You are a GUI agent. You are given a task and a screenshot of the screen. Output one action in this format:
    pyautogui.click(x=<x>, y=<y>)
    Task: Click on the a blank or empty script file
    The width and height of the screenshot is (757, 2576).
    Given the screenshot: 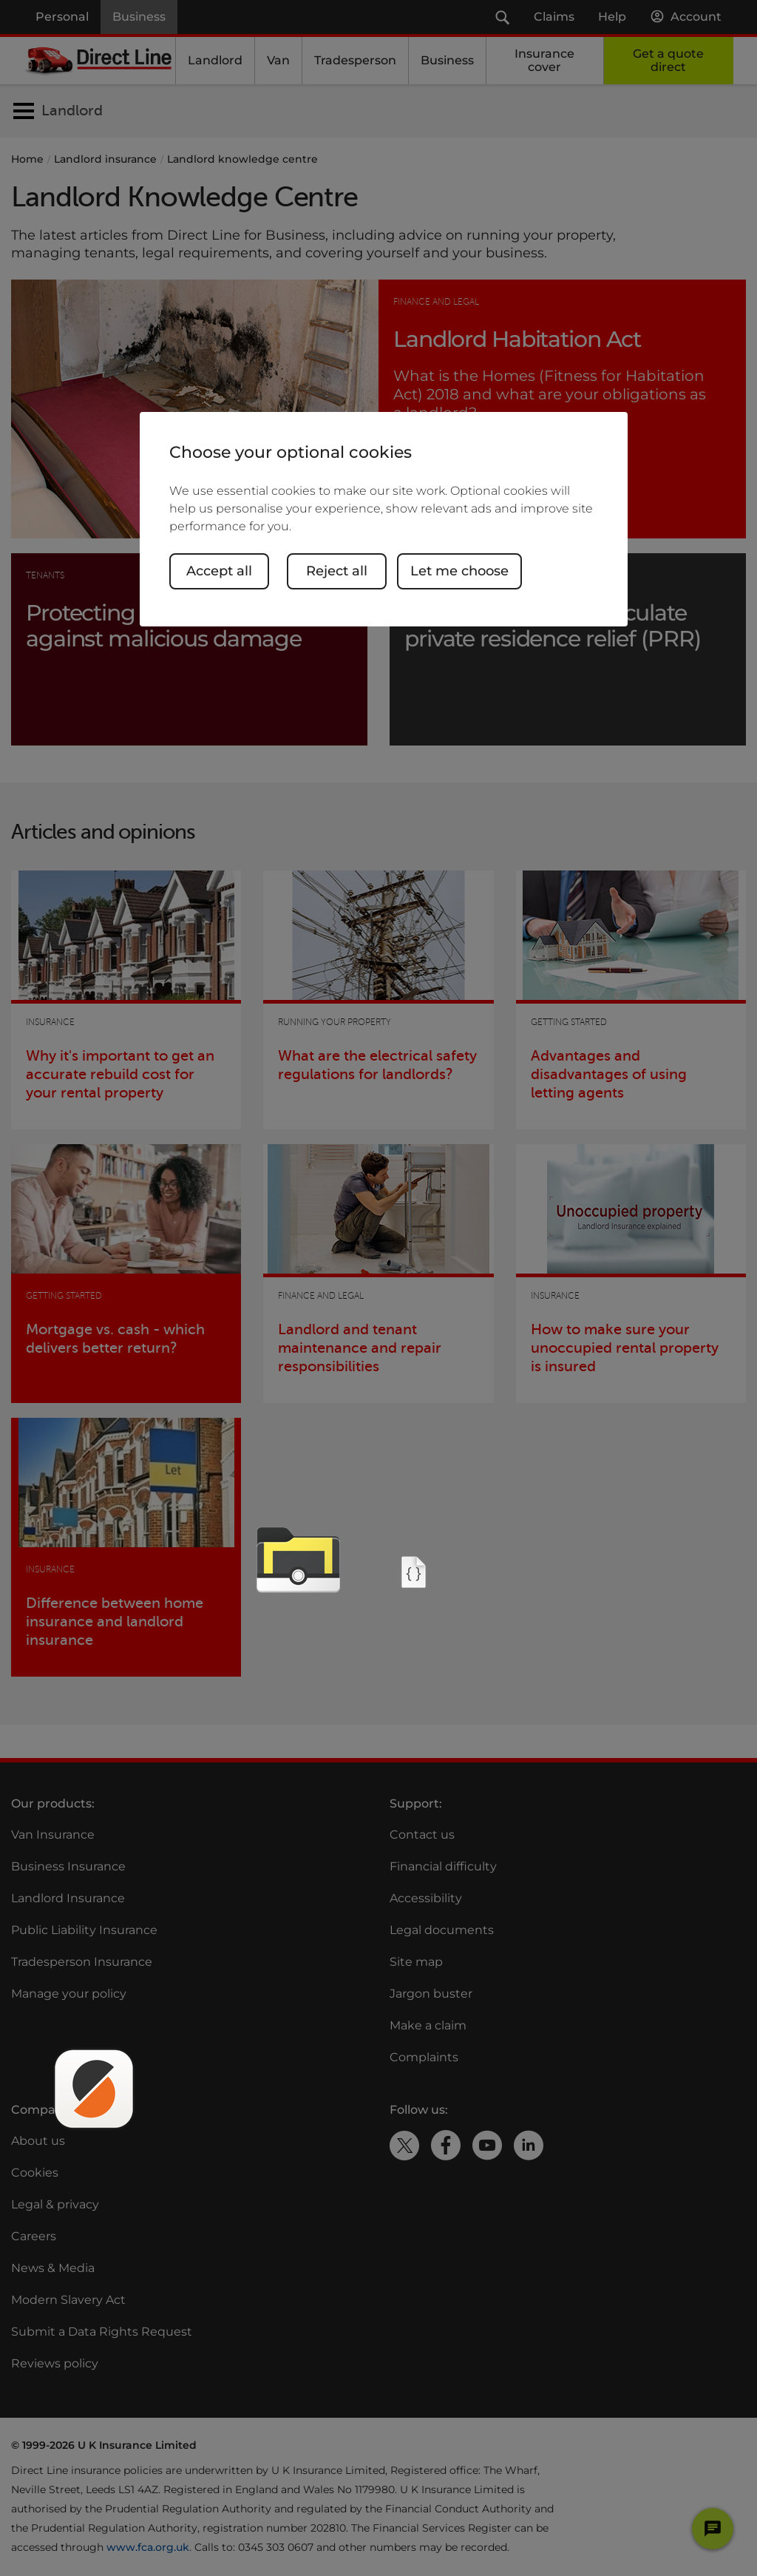 What is the action you would take?
    pyautogui.click(x=413, y=1572)
    